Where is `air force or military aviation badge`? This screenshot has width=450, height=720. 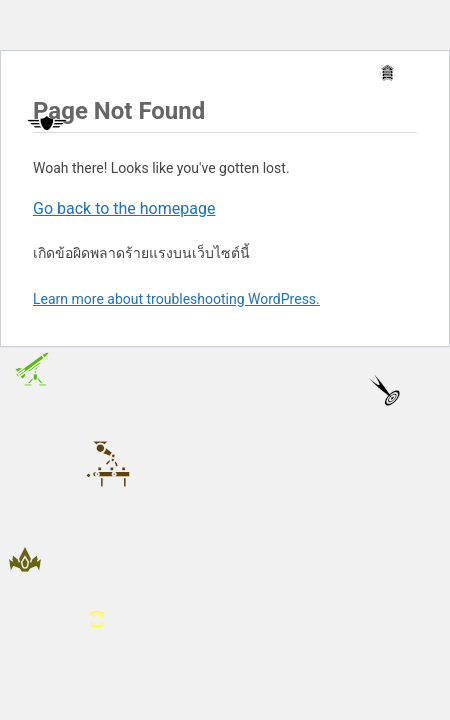
air force or military aviation badge is located at coordinates (47, 123).